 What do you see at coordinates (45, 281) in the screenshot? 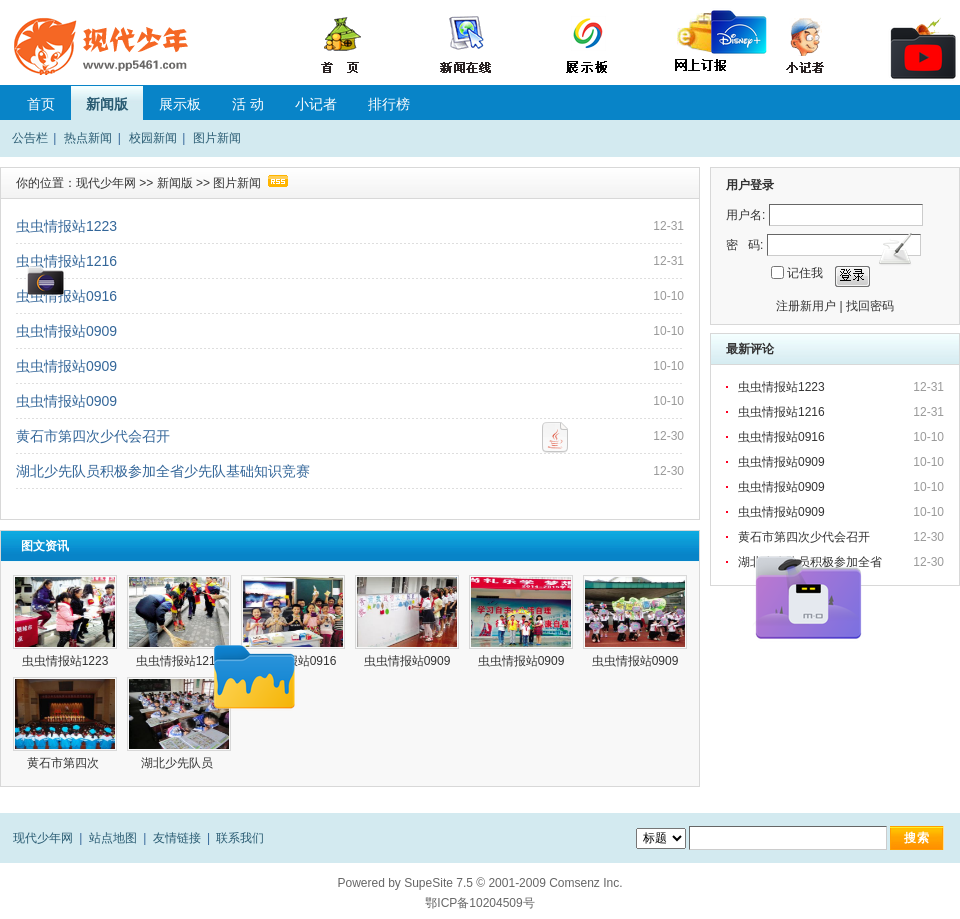
I see `open eclipse IDE project folder` at bounding box center [45, 281].